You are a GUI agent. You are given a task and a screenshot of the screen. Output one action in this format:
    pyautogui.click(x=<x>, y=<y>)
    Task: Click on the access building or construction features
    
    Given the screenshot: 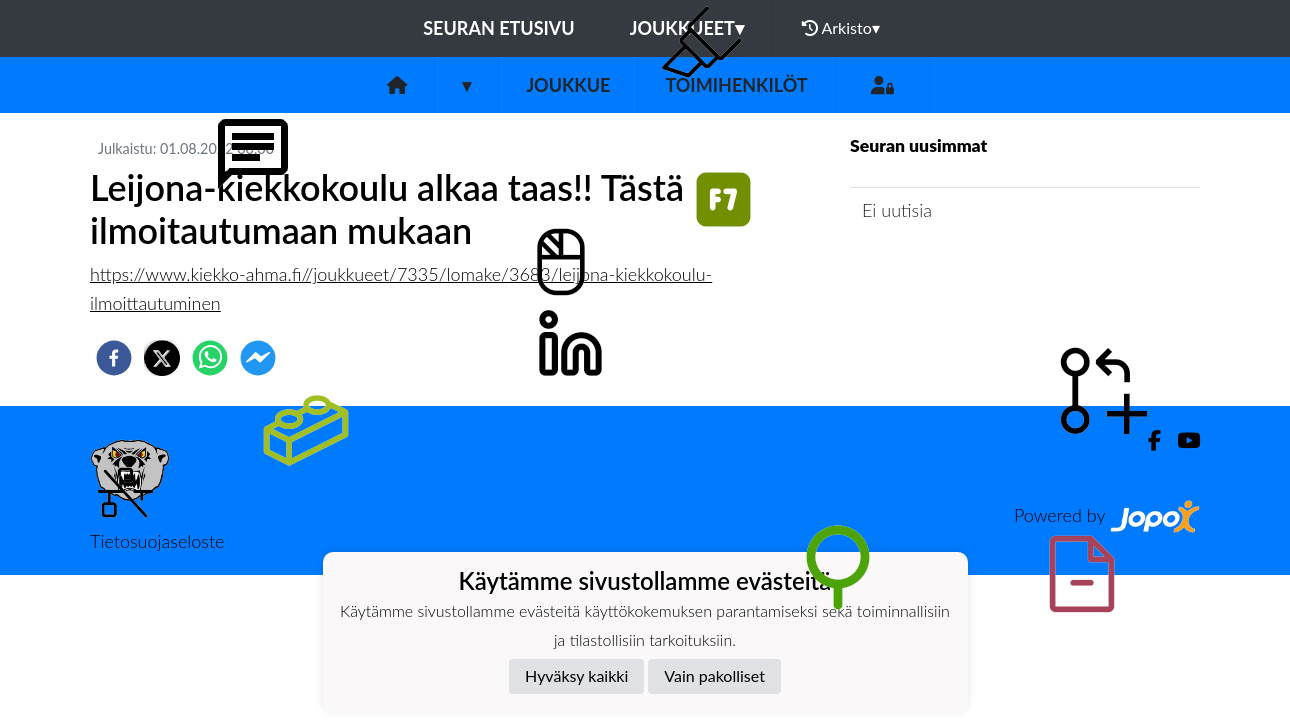 What is the action you would take?
    pyautogui.click(x=306, y=429)
    